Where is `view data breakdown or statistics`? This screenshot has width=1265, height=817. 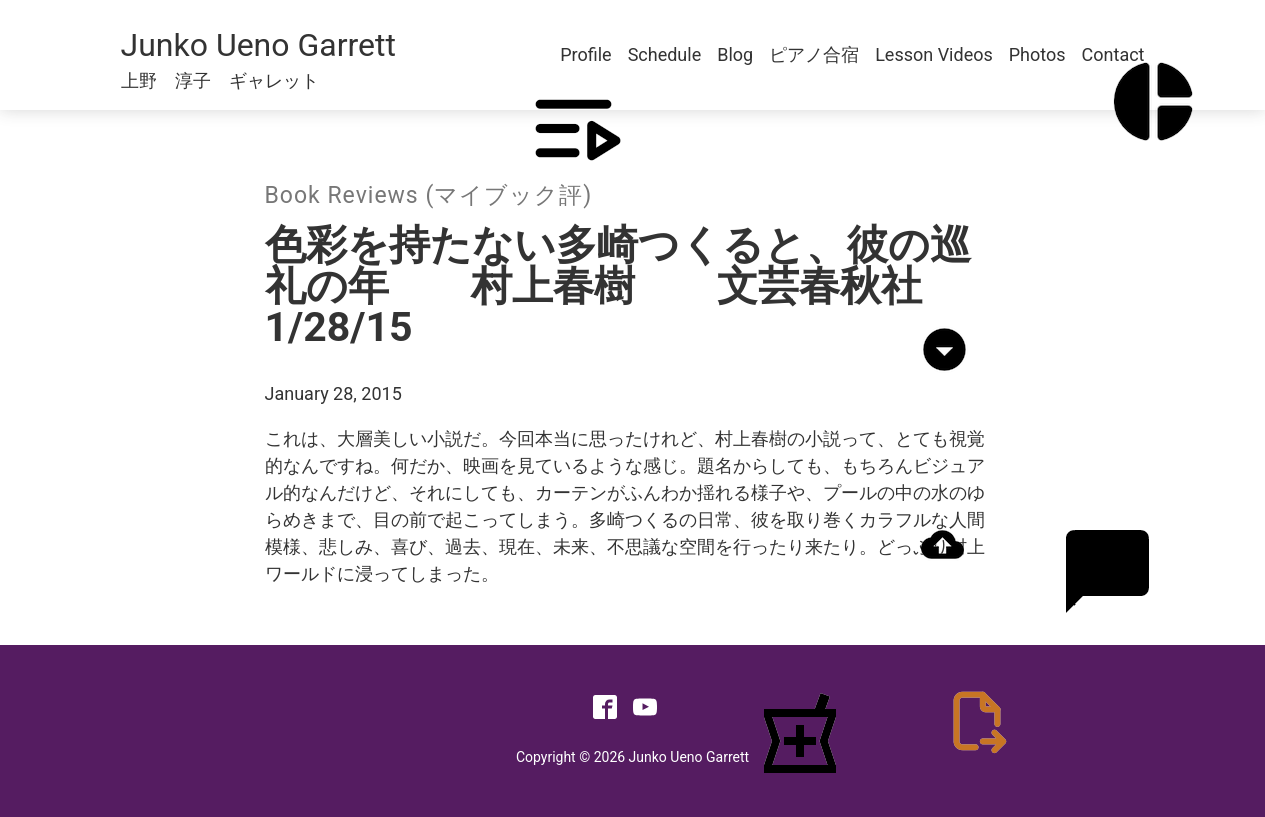
view data breakdown or statistics is located at coordinates (1153, 101).